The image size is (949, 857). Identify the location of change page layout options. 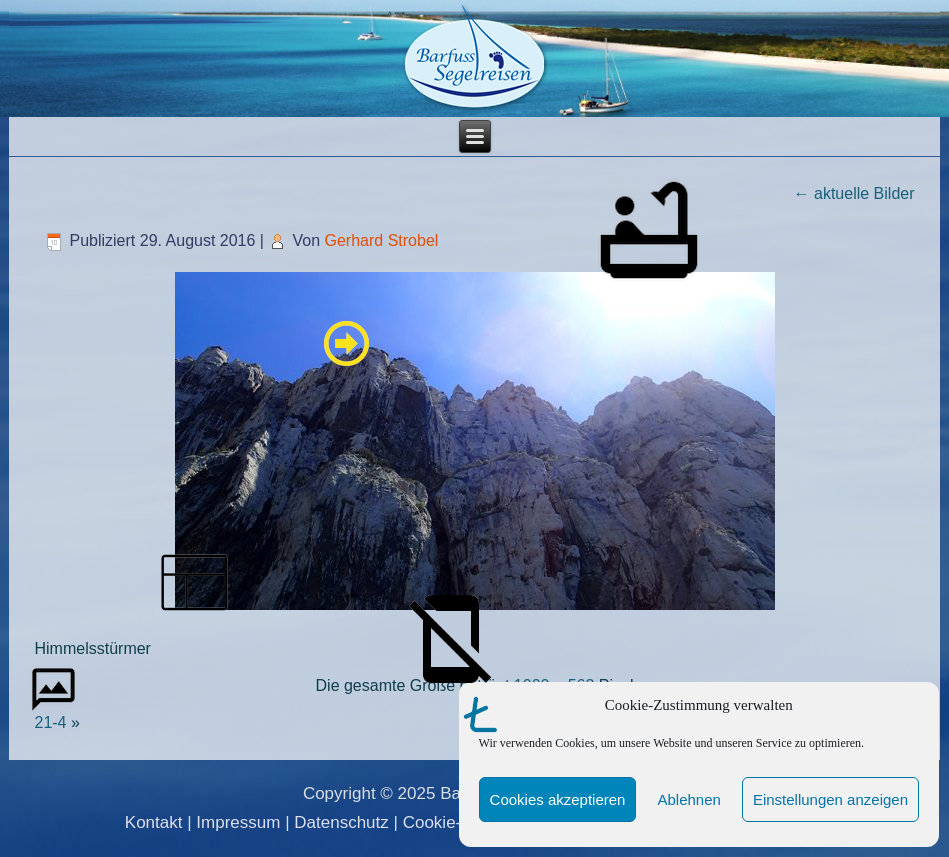
(194, 582).